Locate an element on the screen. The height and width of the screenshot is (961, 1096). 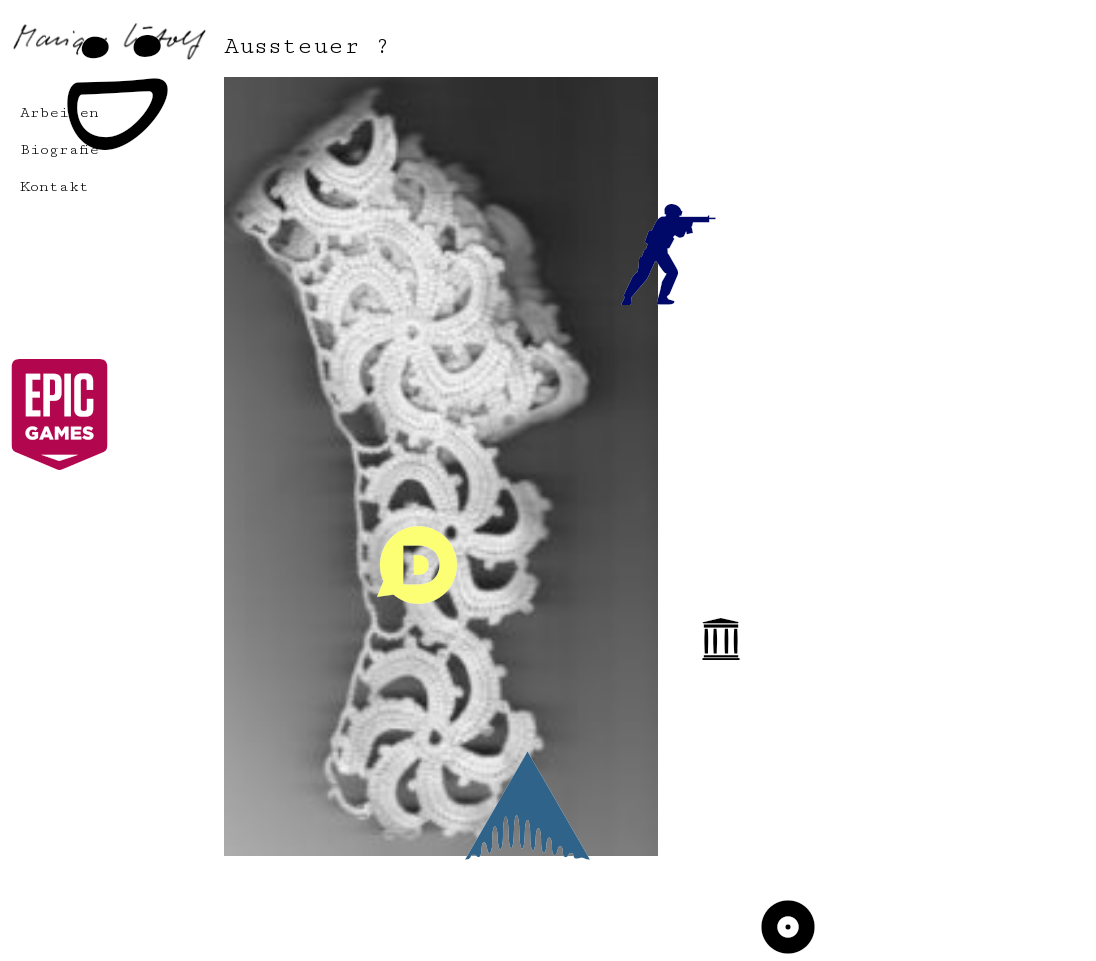
launch counter-strike game is located at coordinates (668, 254).